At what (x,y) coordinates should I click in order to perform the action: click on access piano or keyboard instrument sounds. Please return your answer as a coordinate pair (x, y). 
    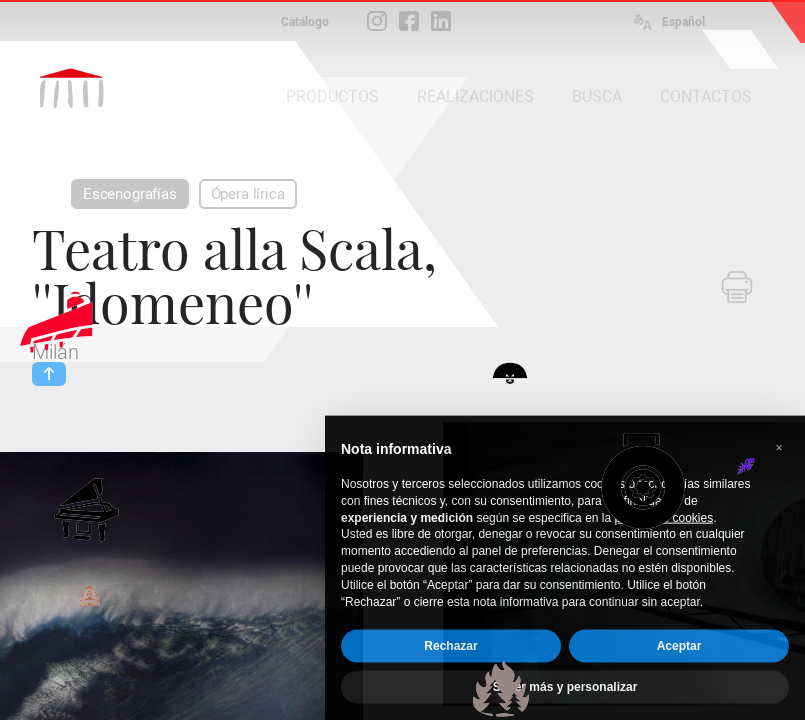
    Looking at the image, I should click on (86, 509).